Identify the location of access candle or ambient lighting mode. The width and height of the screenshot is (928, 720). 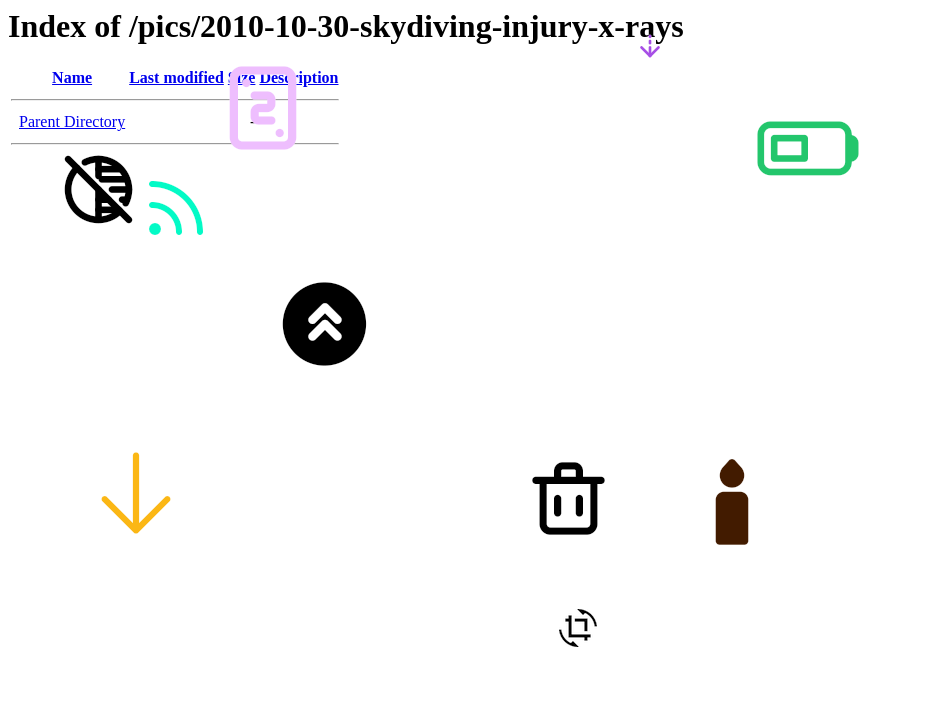
(732, 504).